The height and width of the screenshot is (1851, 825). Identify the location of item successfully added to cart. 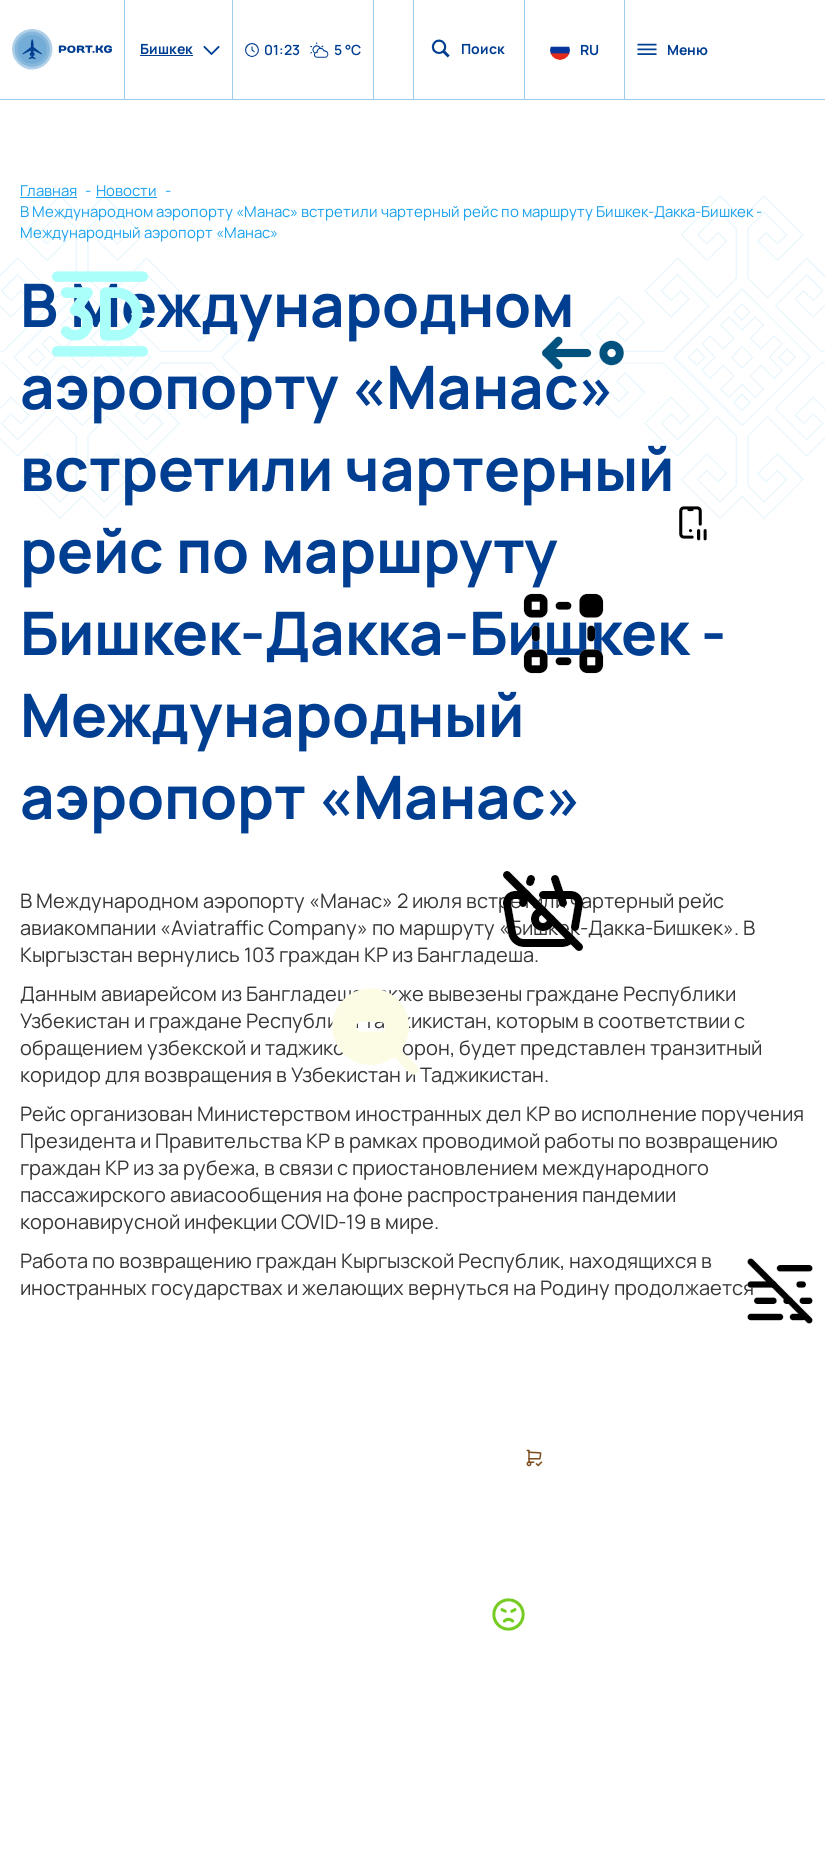
(534, 1458).